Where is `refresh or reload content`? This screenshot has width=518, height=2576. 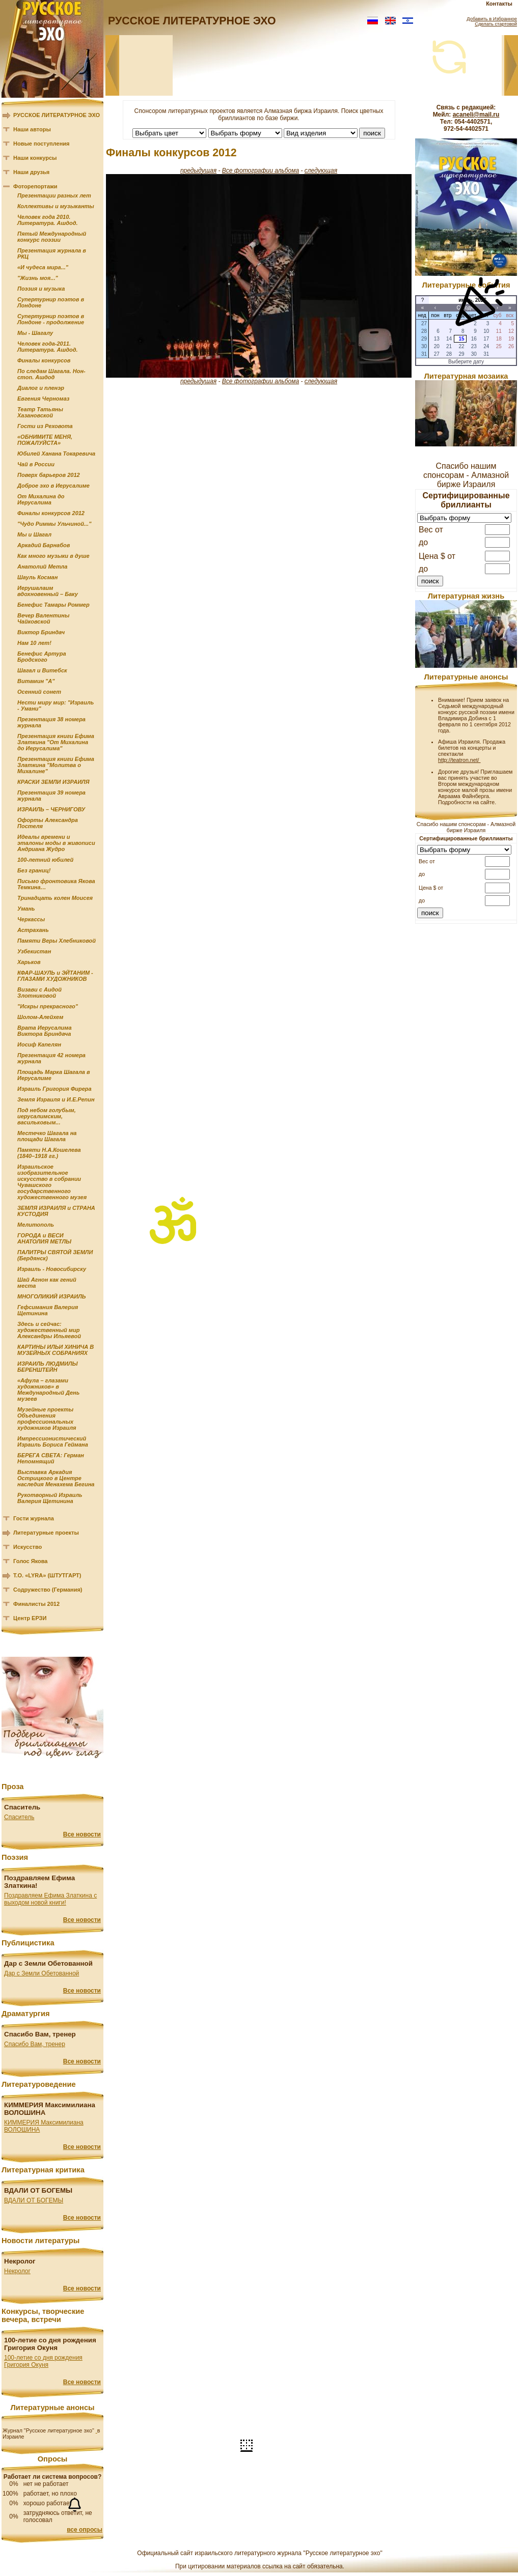 refresh or reload content is located at coordinates (449, 57).